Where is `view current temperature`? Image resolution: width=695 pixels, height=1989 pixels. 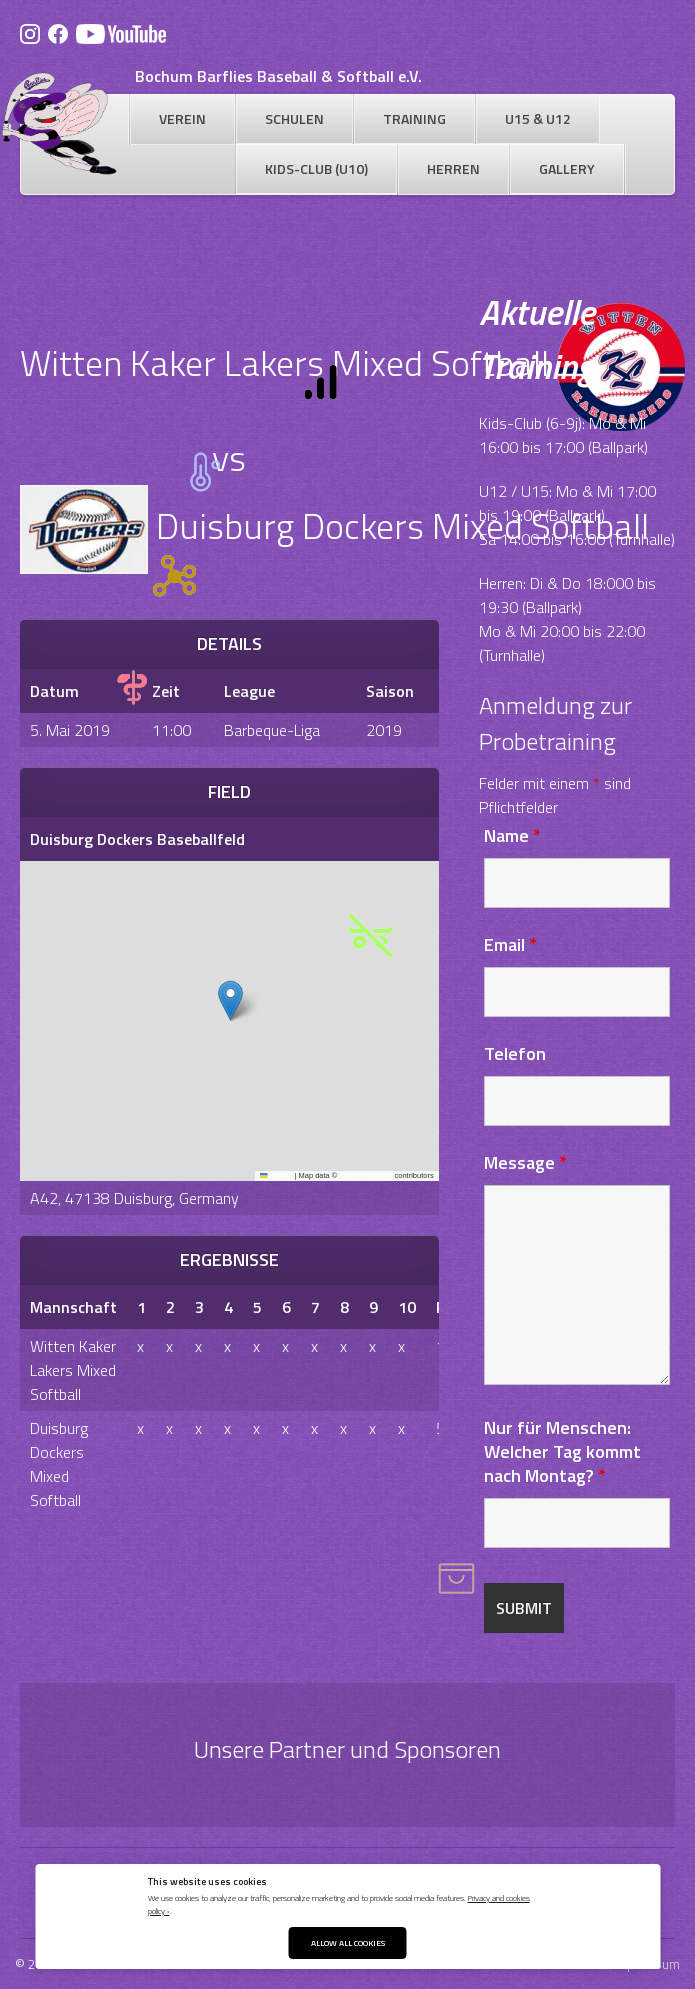 view current temperature is located at coordinates (202, 472).